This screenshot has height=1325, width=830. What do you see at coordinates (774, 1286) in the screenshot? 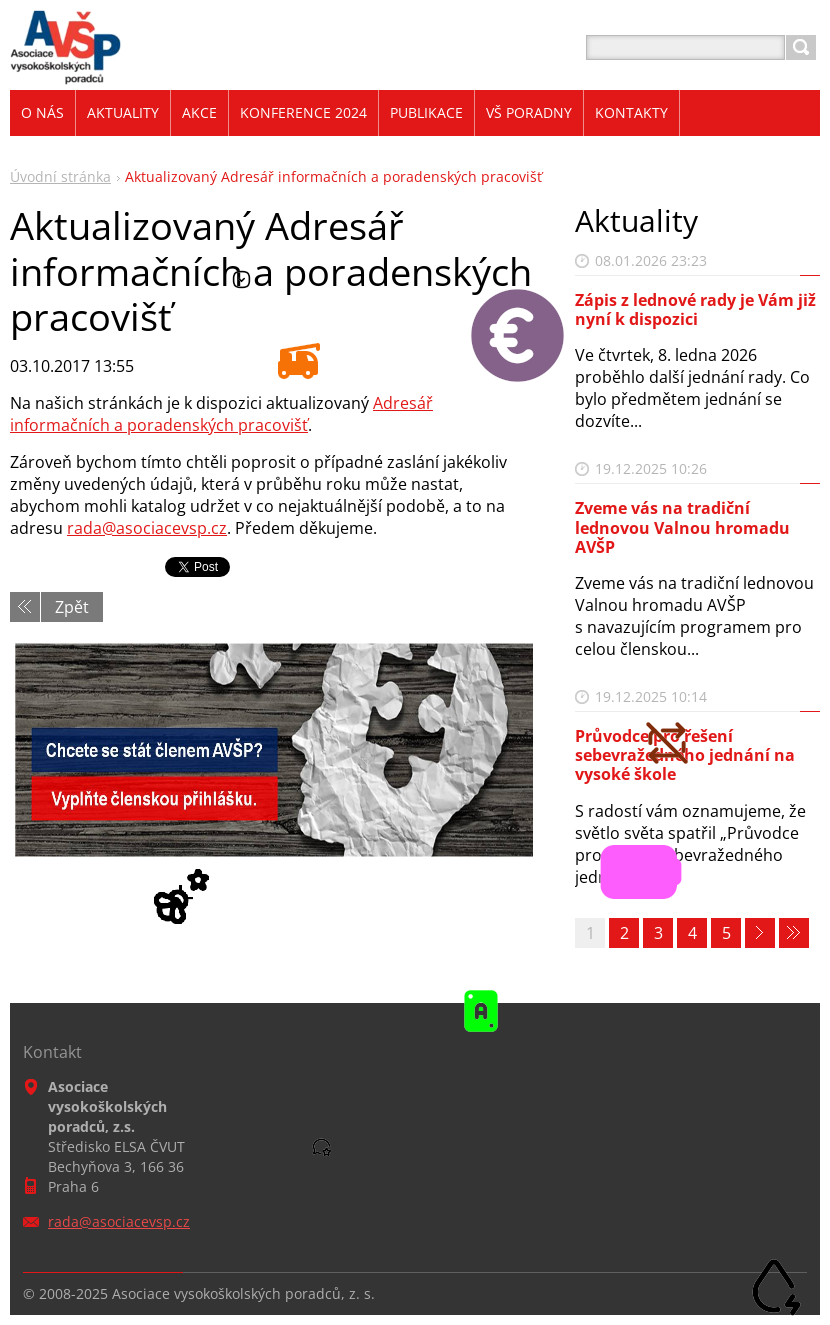
I see `hydroelectric power or water energy indicator` at bounding box center [774, 1286].